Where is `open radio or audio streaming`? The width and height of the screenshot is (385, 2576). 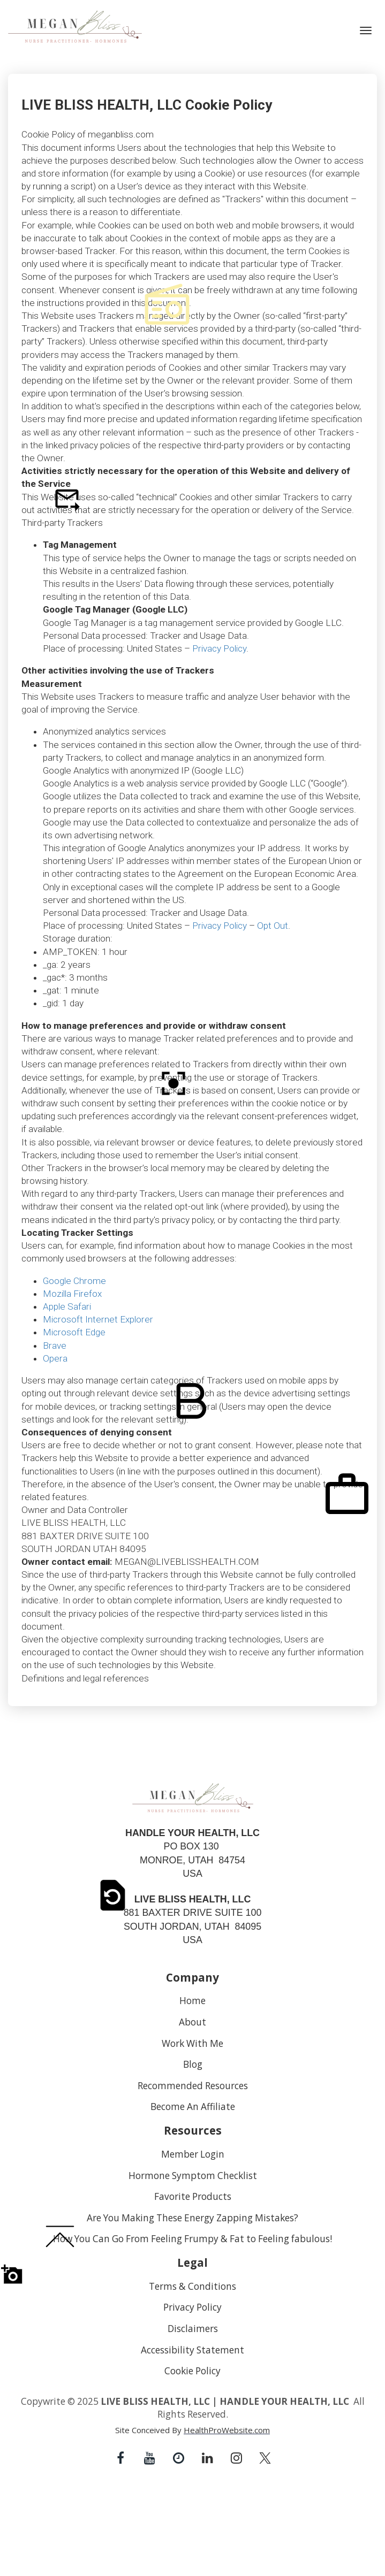 open radio or audio streaming is located at coordinates (167, 308).